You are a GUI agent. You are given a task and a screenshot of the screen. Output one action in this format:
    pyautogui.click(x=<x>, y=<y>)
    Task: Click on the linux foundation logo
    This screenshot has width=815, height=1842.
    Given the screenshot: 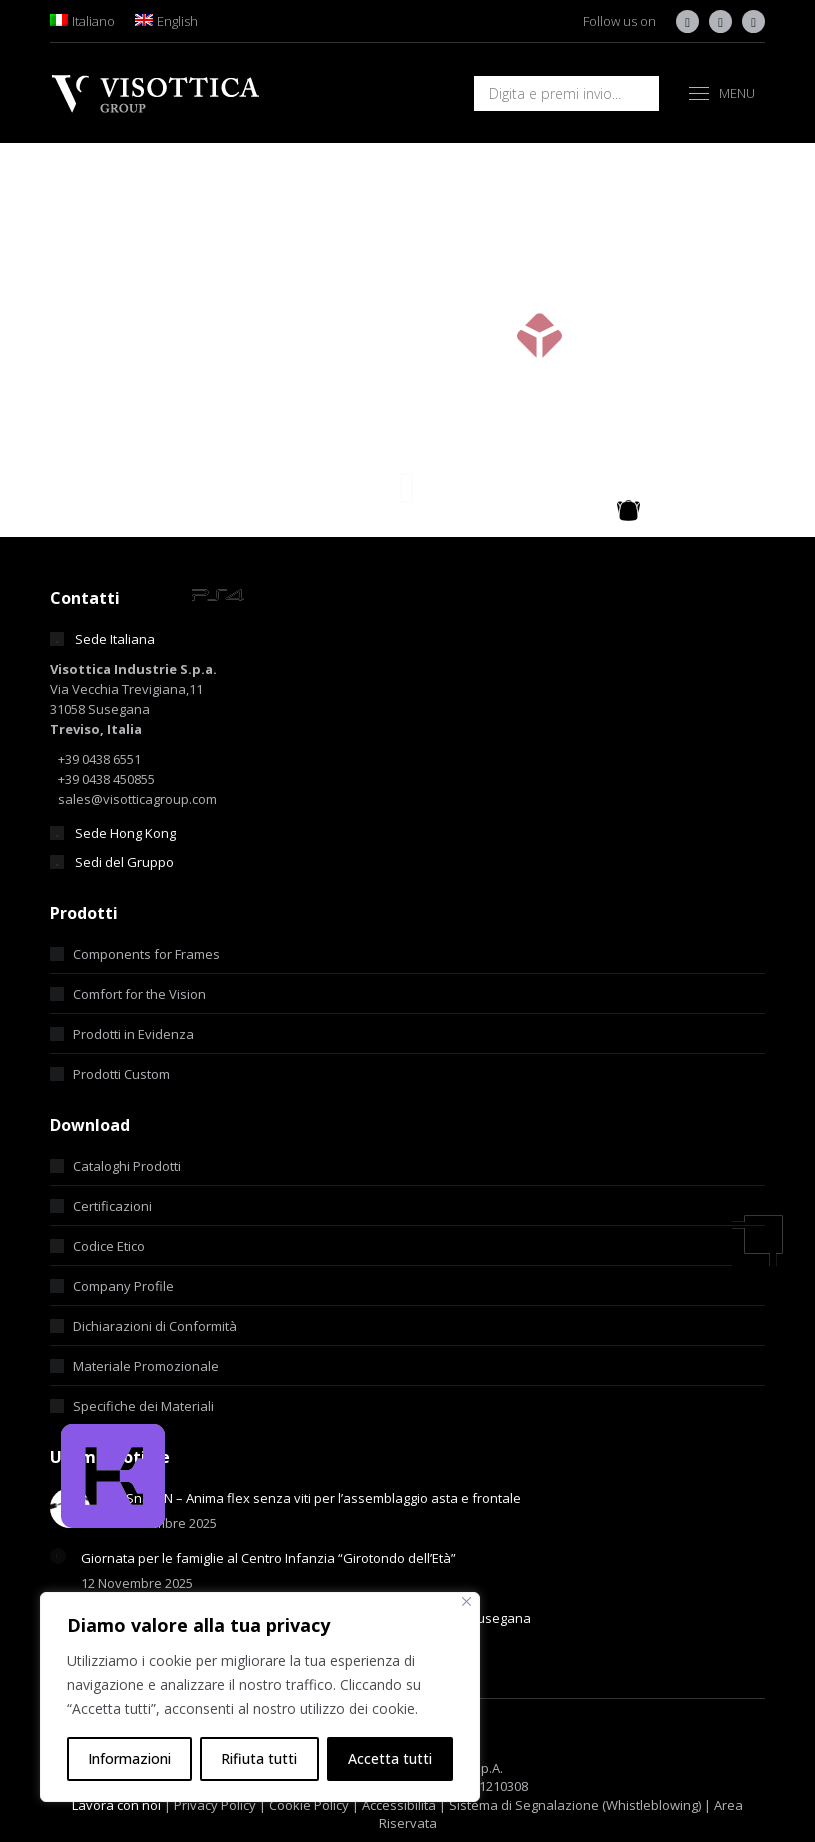 What is the action you would take?
    pyautogui.click(x=763, y=1234)
    